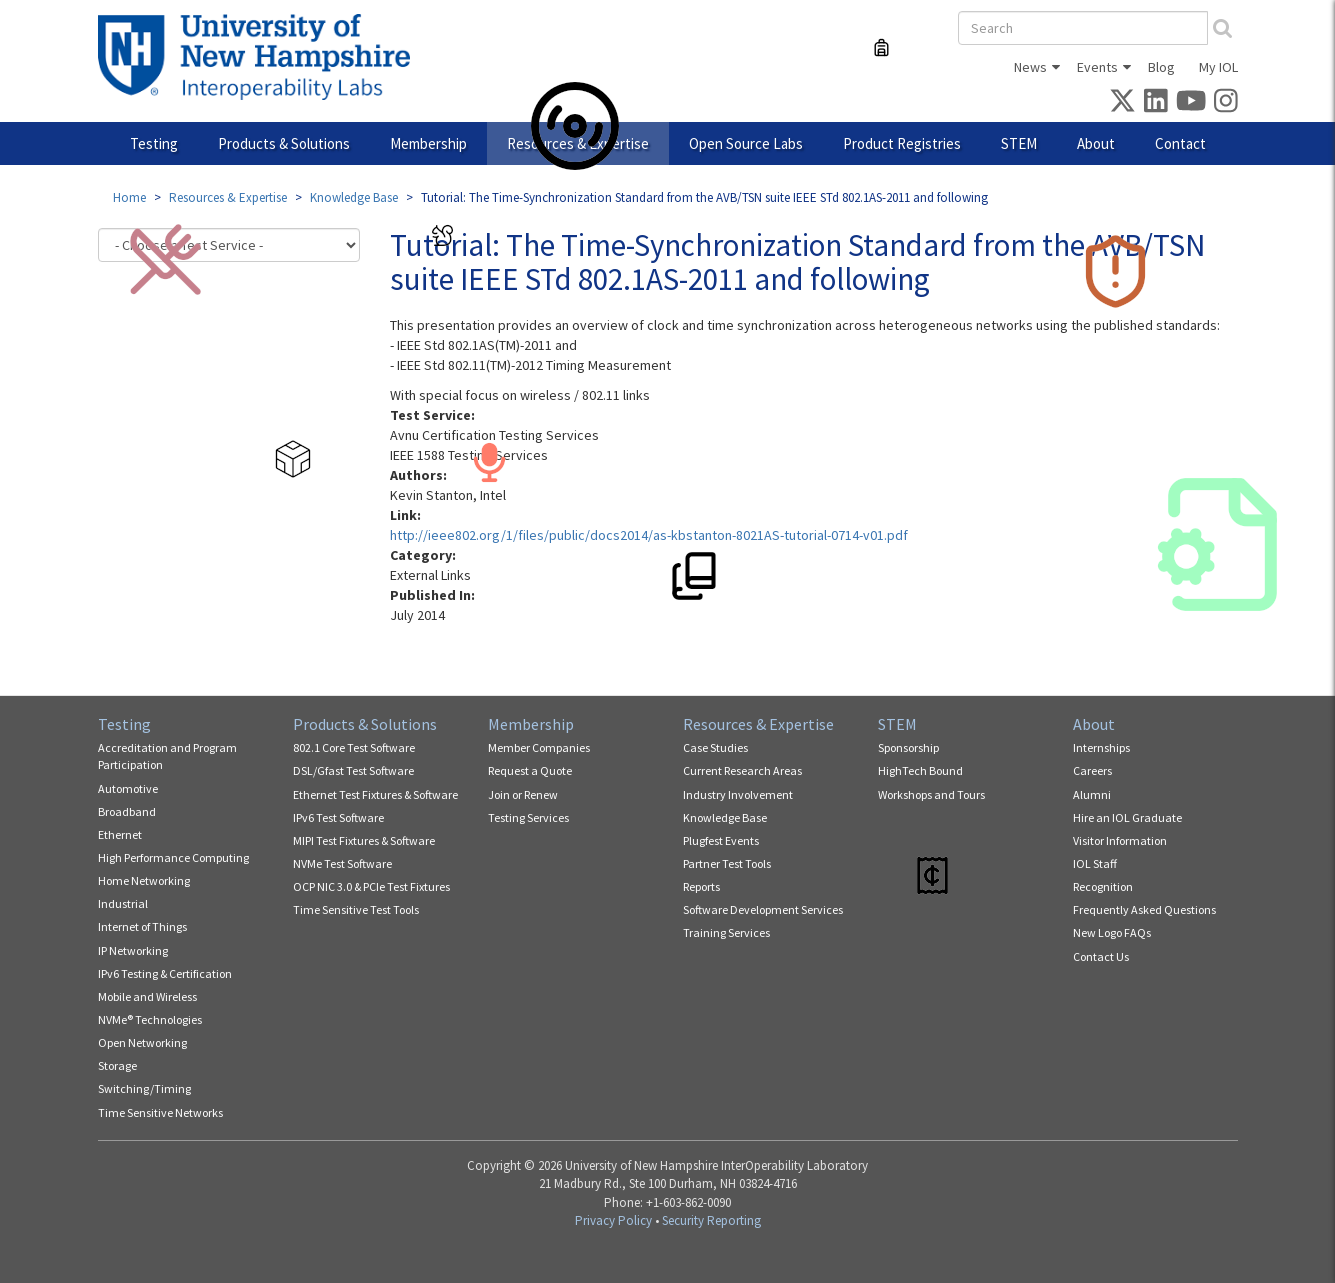 The height and width of the screenshot is (1283, 1335). I want to click on access GitHub's saved or stashed content, so click(442, 235).